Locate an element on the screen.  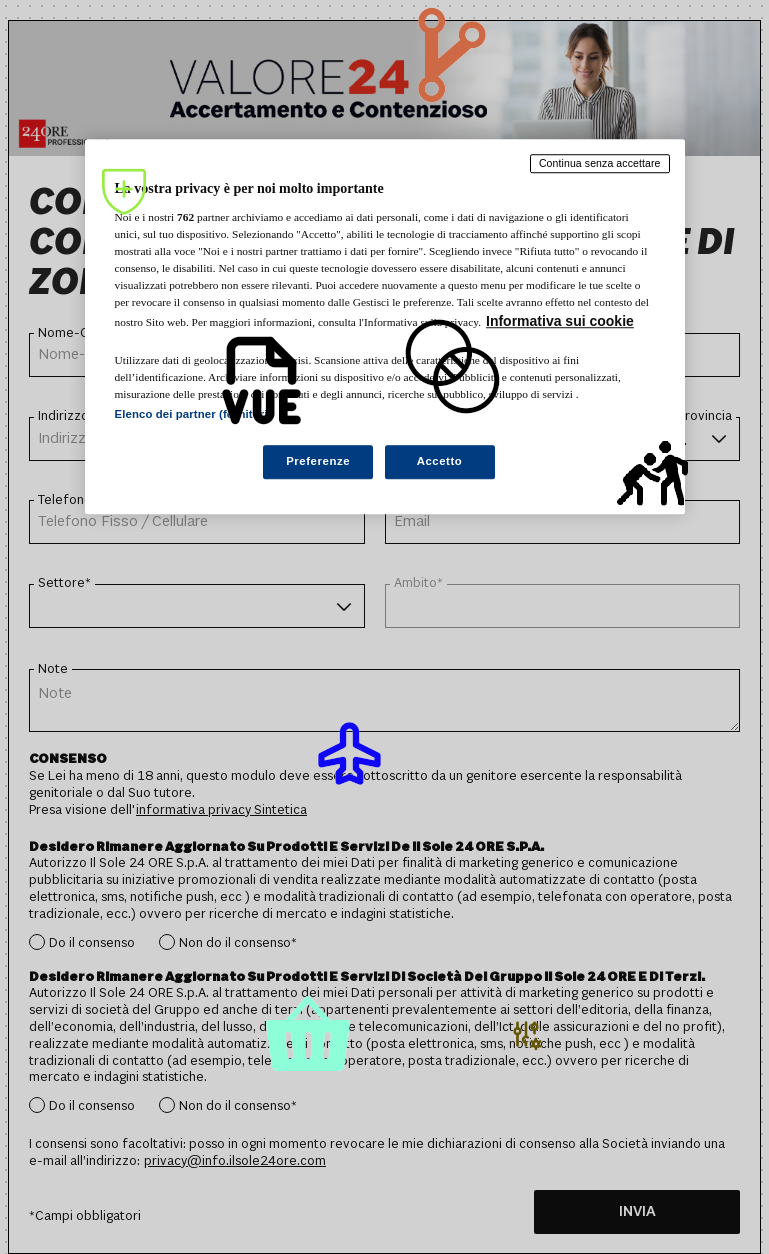
vue.js file type indicator is located at coordinates (261, 380).